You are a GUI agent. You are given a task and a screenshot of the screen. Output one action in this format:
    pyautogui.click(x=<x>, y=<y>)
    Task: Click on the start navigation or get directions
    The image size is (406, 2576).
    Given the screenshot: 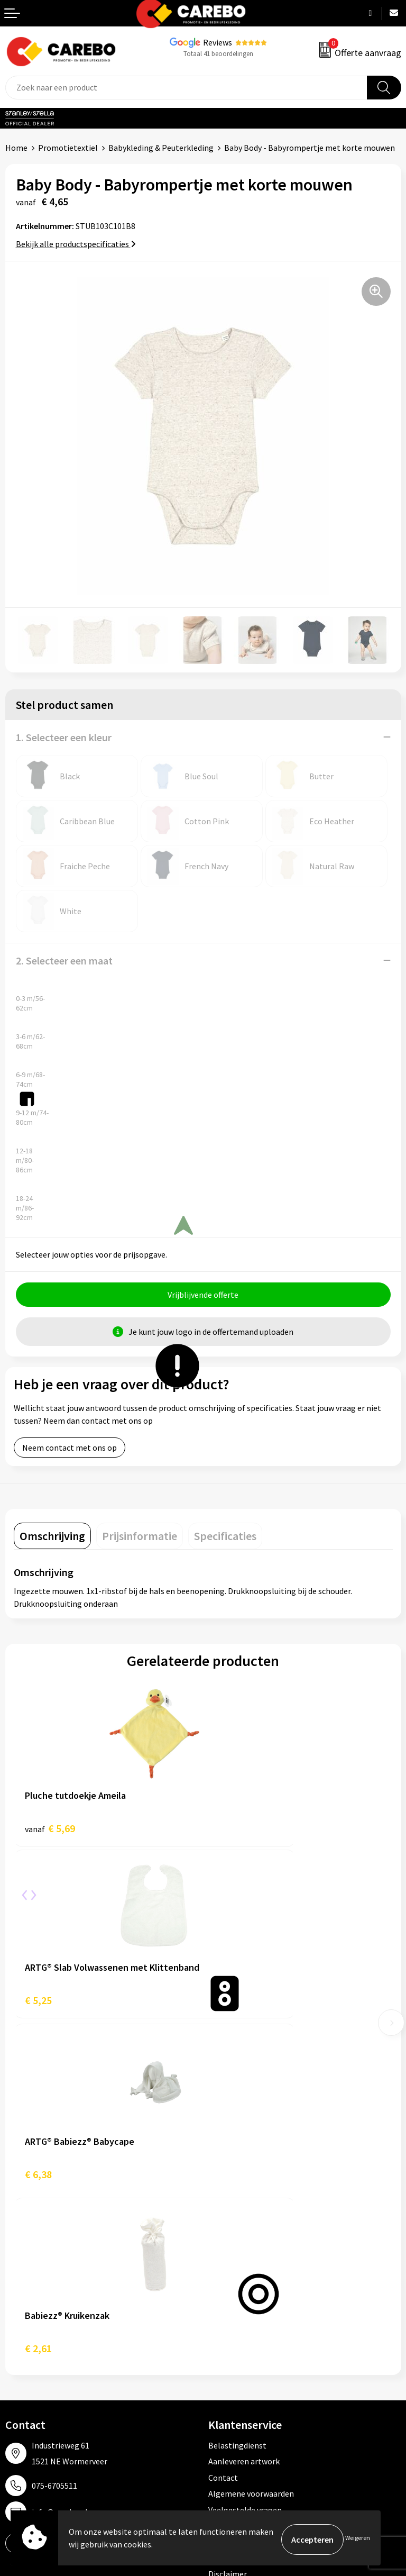 What is the action you would take?
    pyautogui.click(x=183, y=1226)
    